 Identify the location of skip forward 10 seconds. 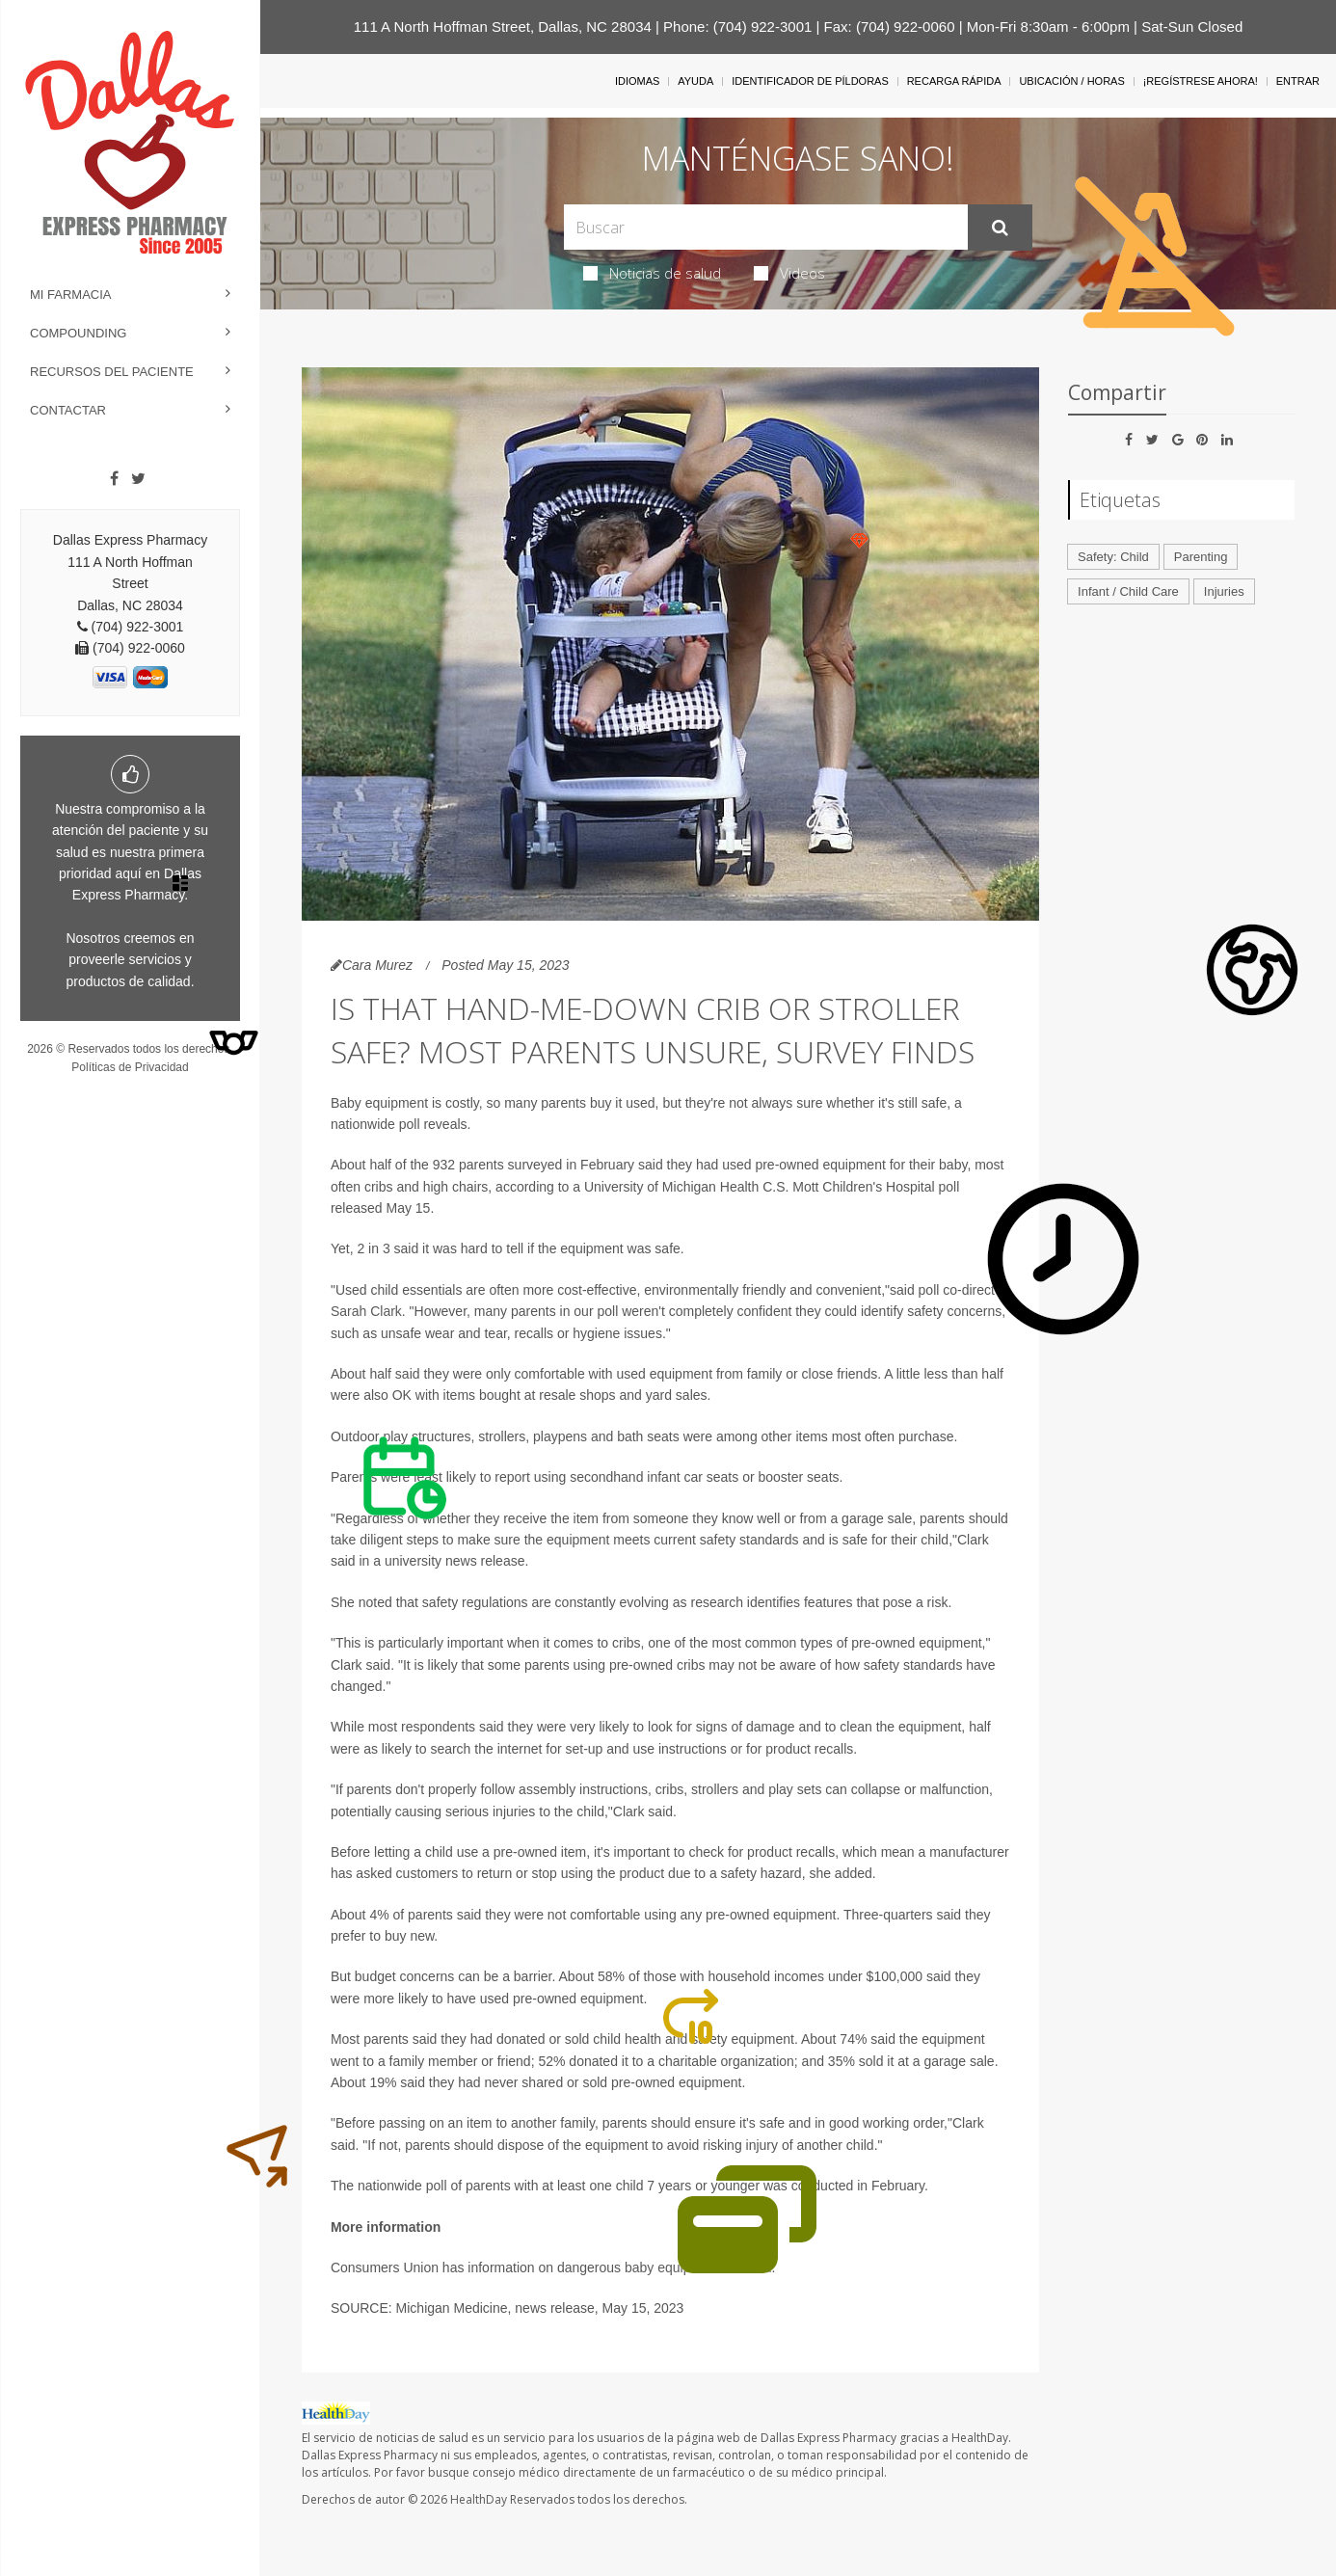
(692, 2018).